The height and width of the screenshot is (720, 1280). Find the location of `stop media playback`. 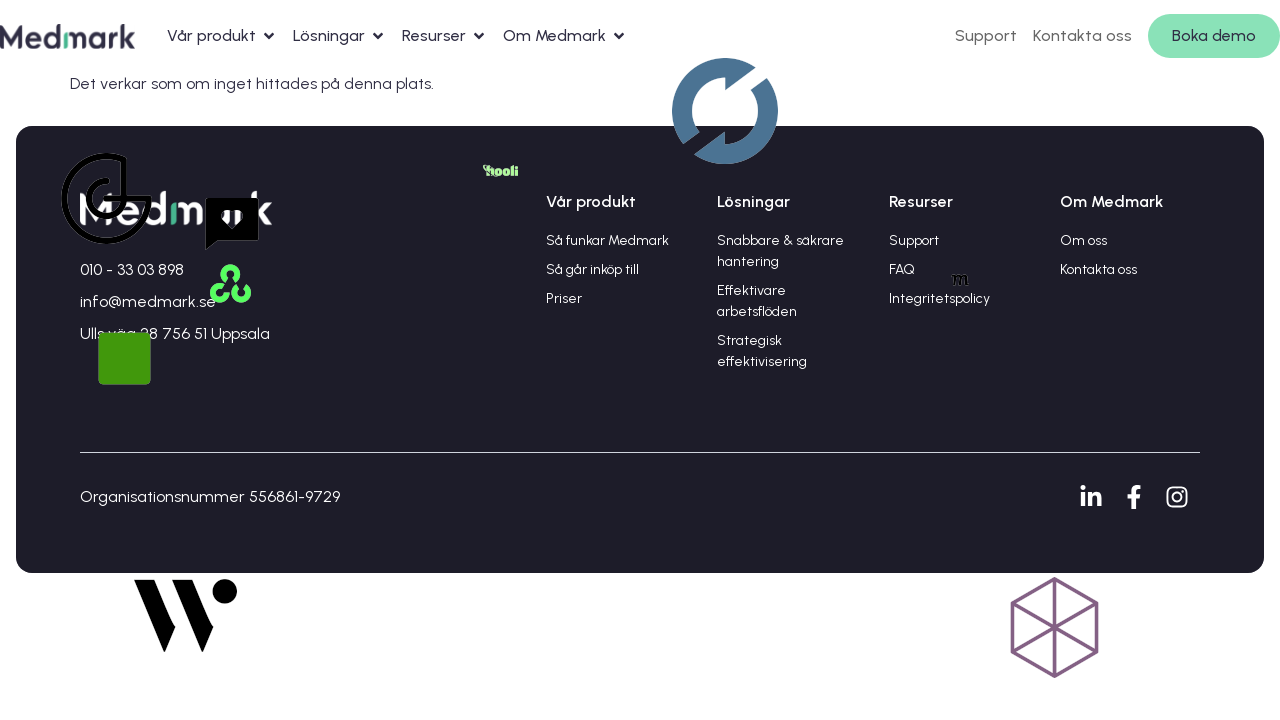

stop media playback is located at coordinates (124, 358).